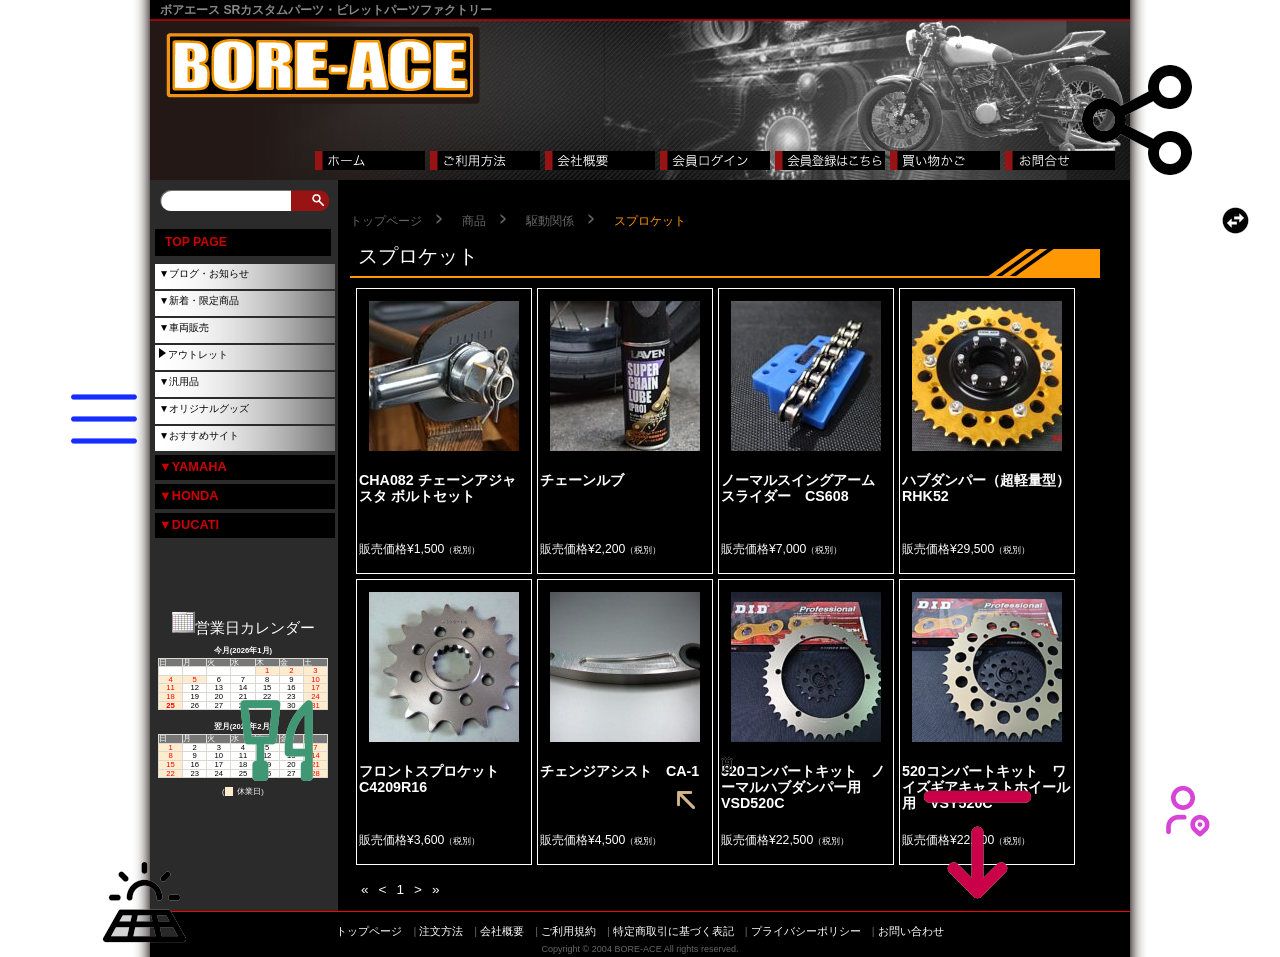  Describe the element at coordinates (727, 765) in the screenshot. I see `view employee badge or identification` at that location.